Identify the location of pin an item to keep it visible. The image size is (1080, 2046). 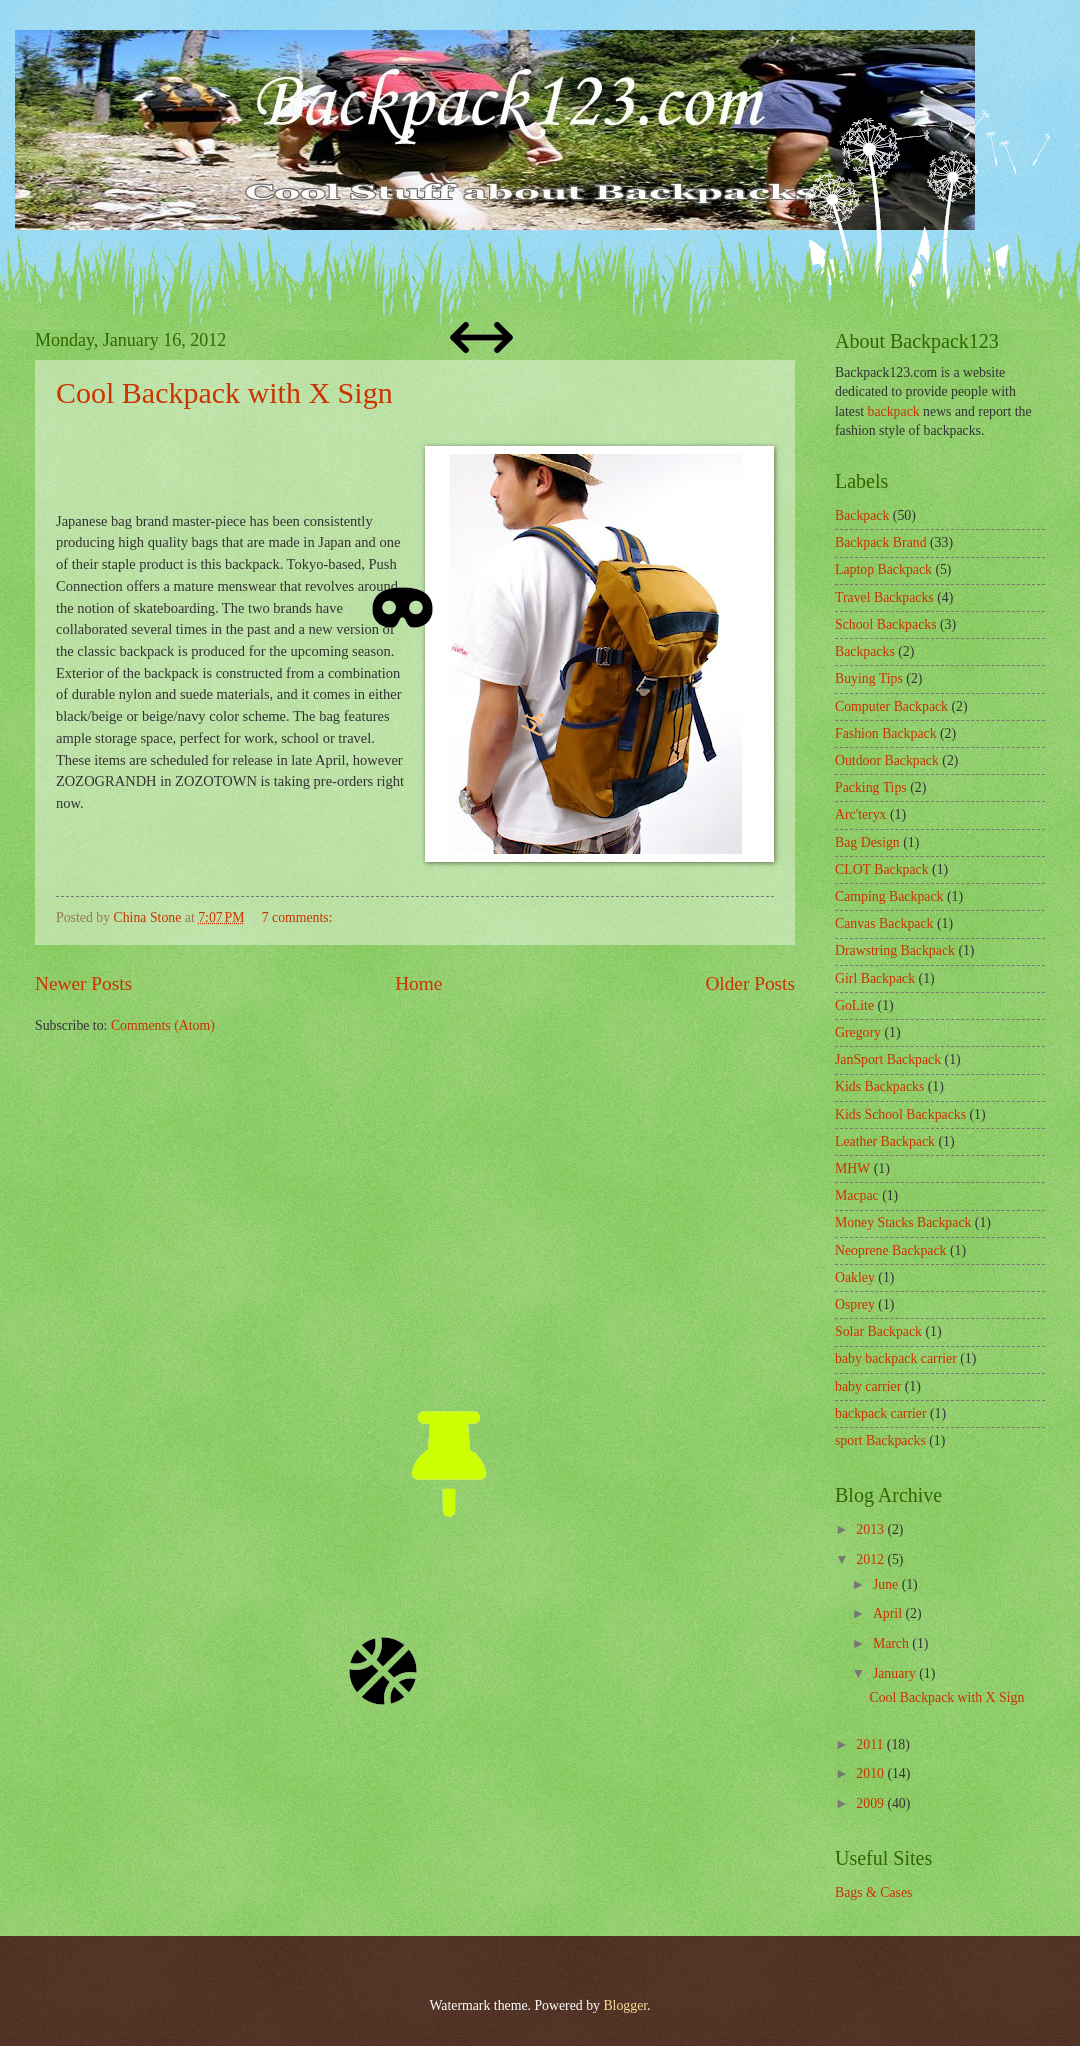
(449, 1461).